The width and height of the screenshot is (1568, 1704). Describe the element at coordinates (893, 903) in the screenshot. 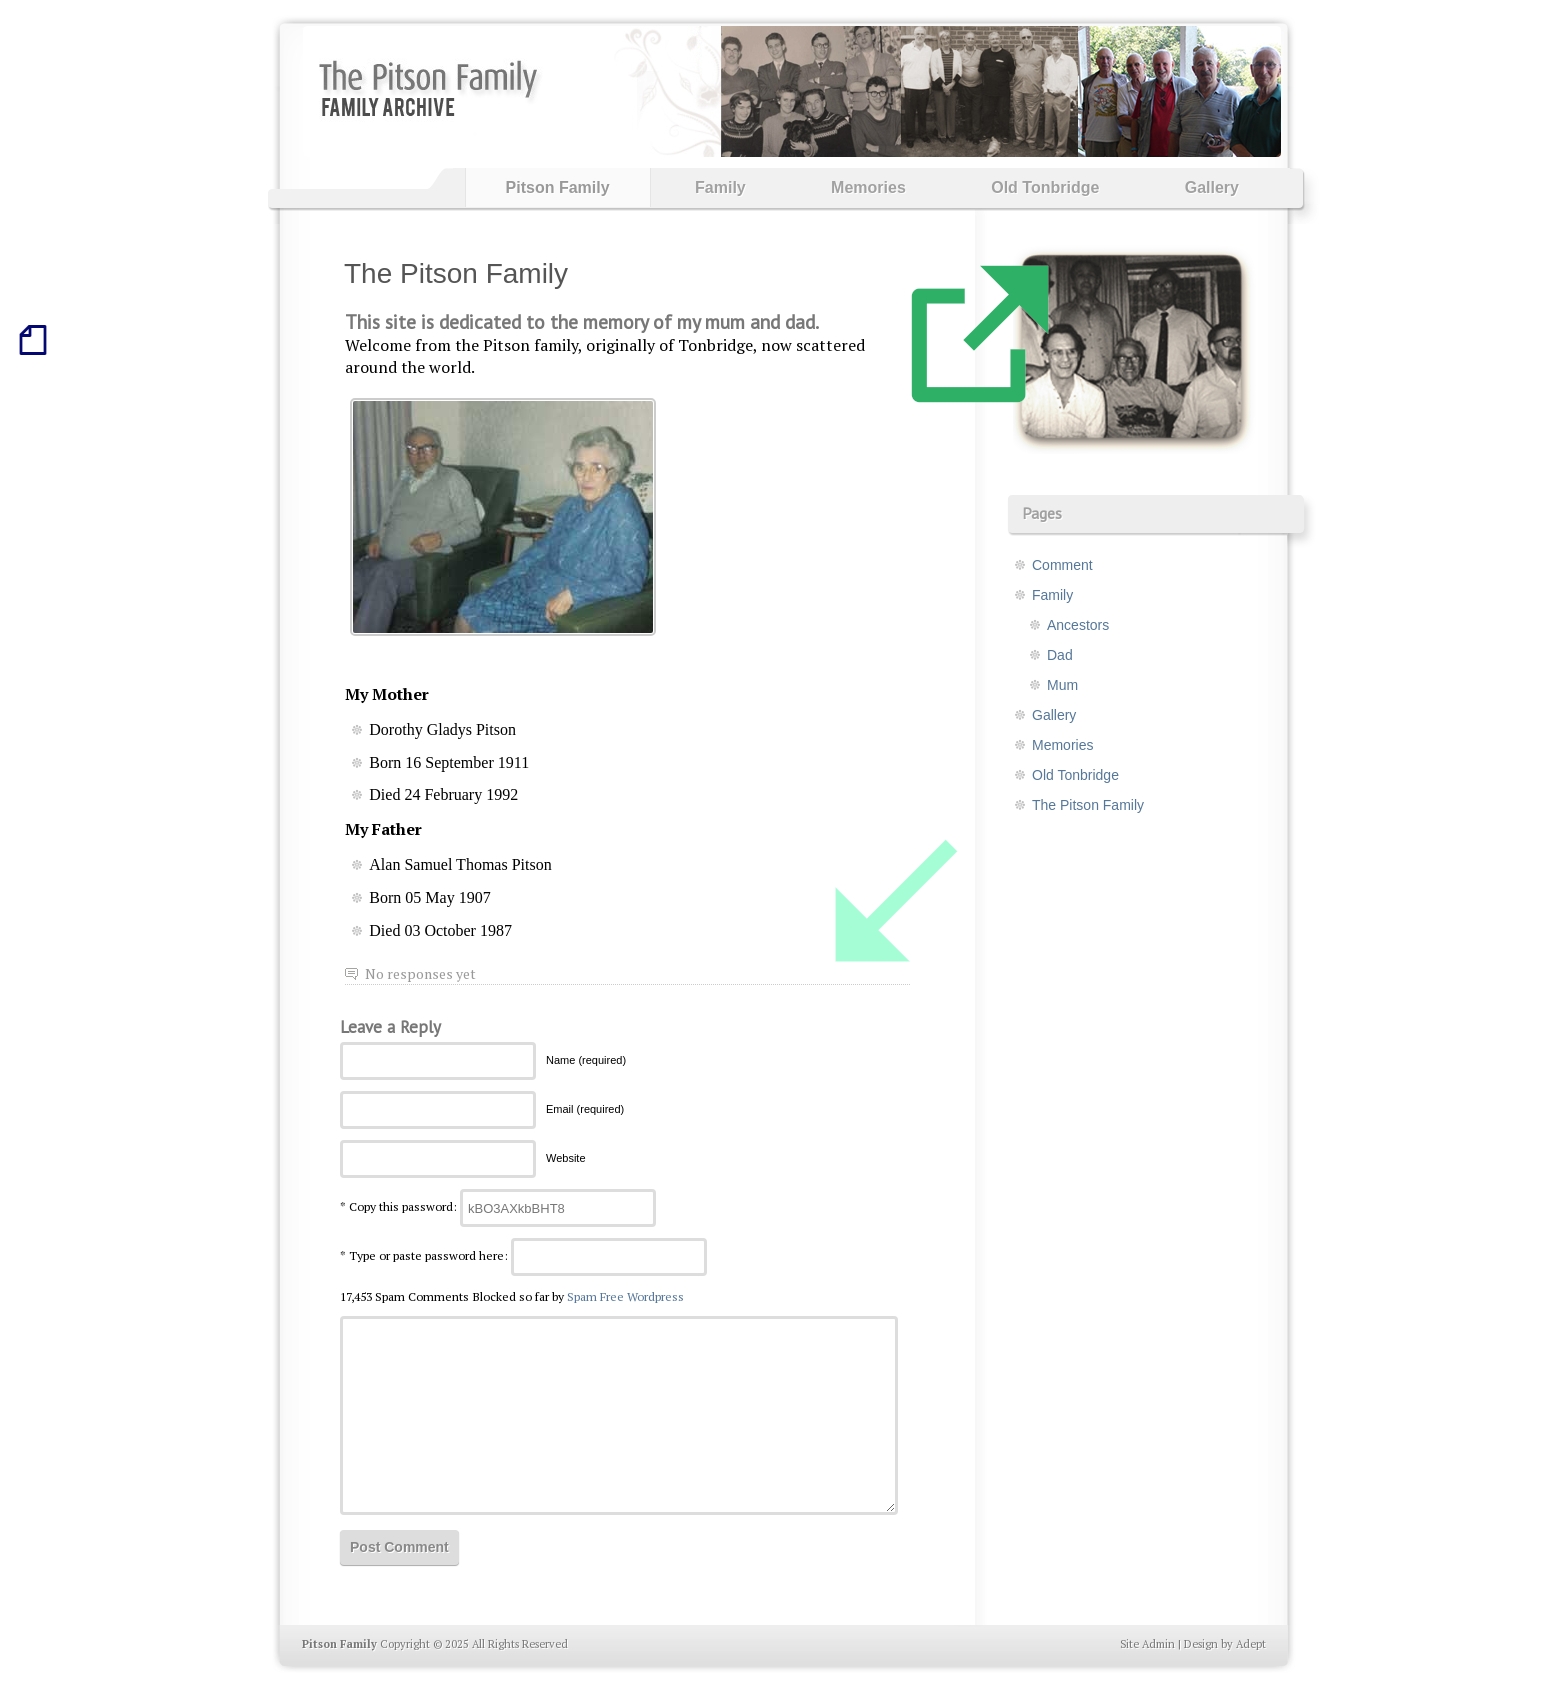

I see `navigate back and down` at that location.